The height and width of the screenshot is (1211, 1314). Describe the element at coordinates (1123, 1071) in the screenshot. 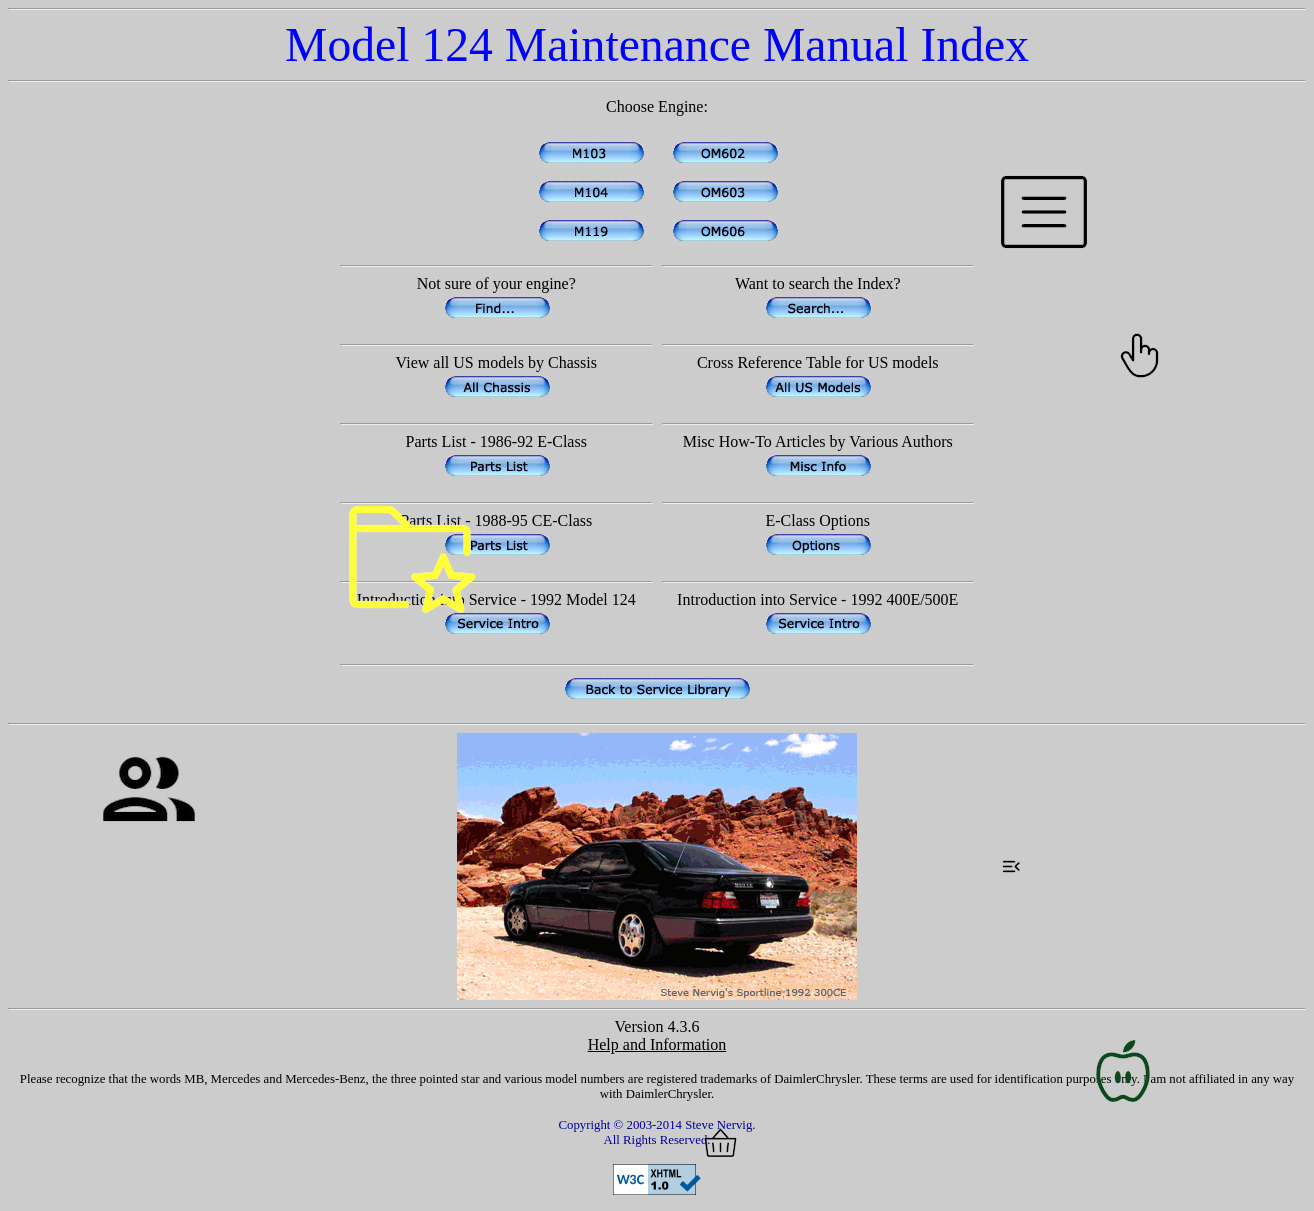

I see `view nutrition information` at that location.